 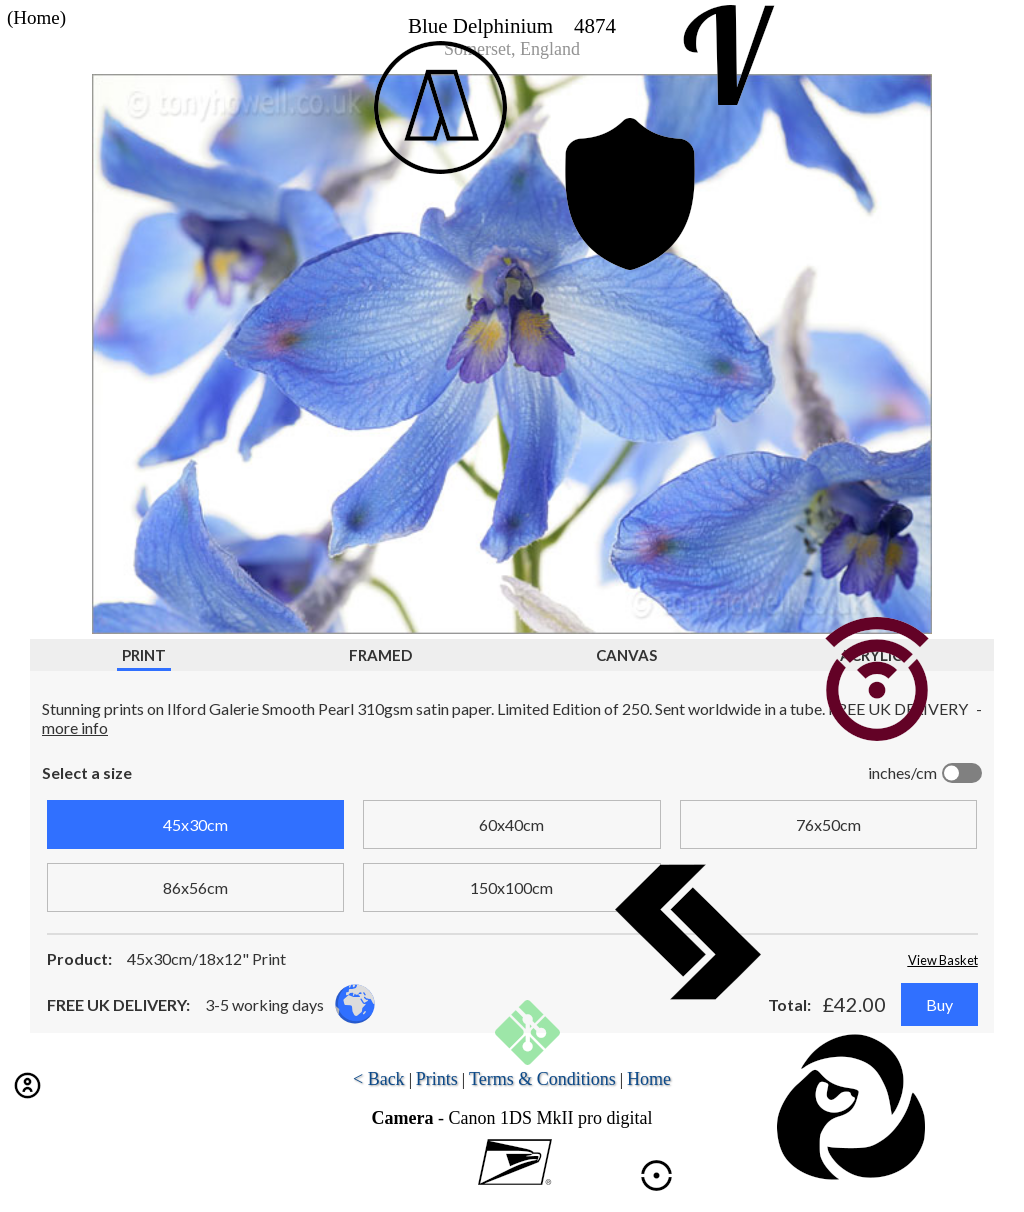 What do you see at coordinates (630, 194) in the screenshot?
I see `open NextDNS settings` at bounding box center [630, 194].